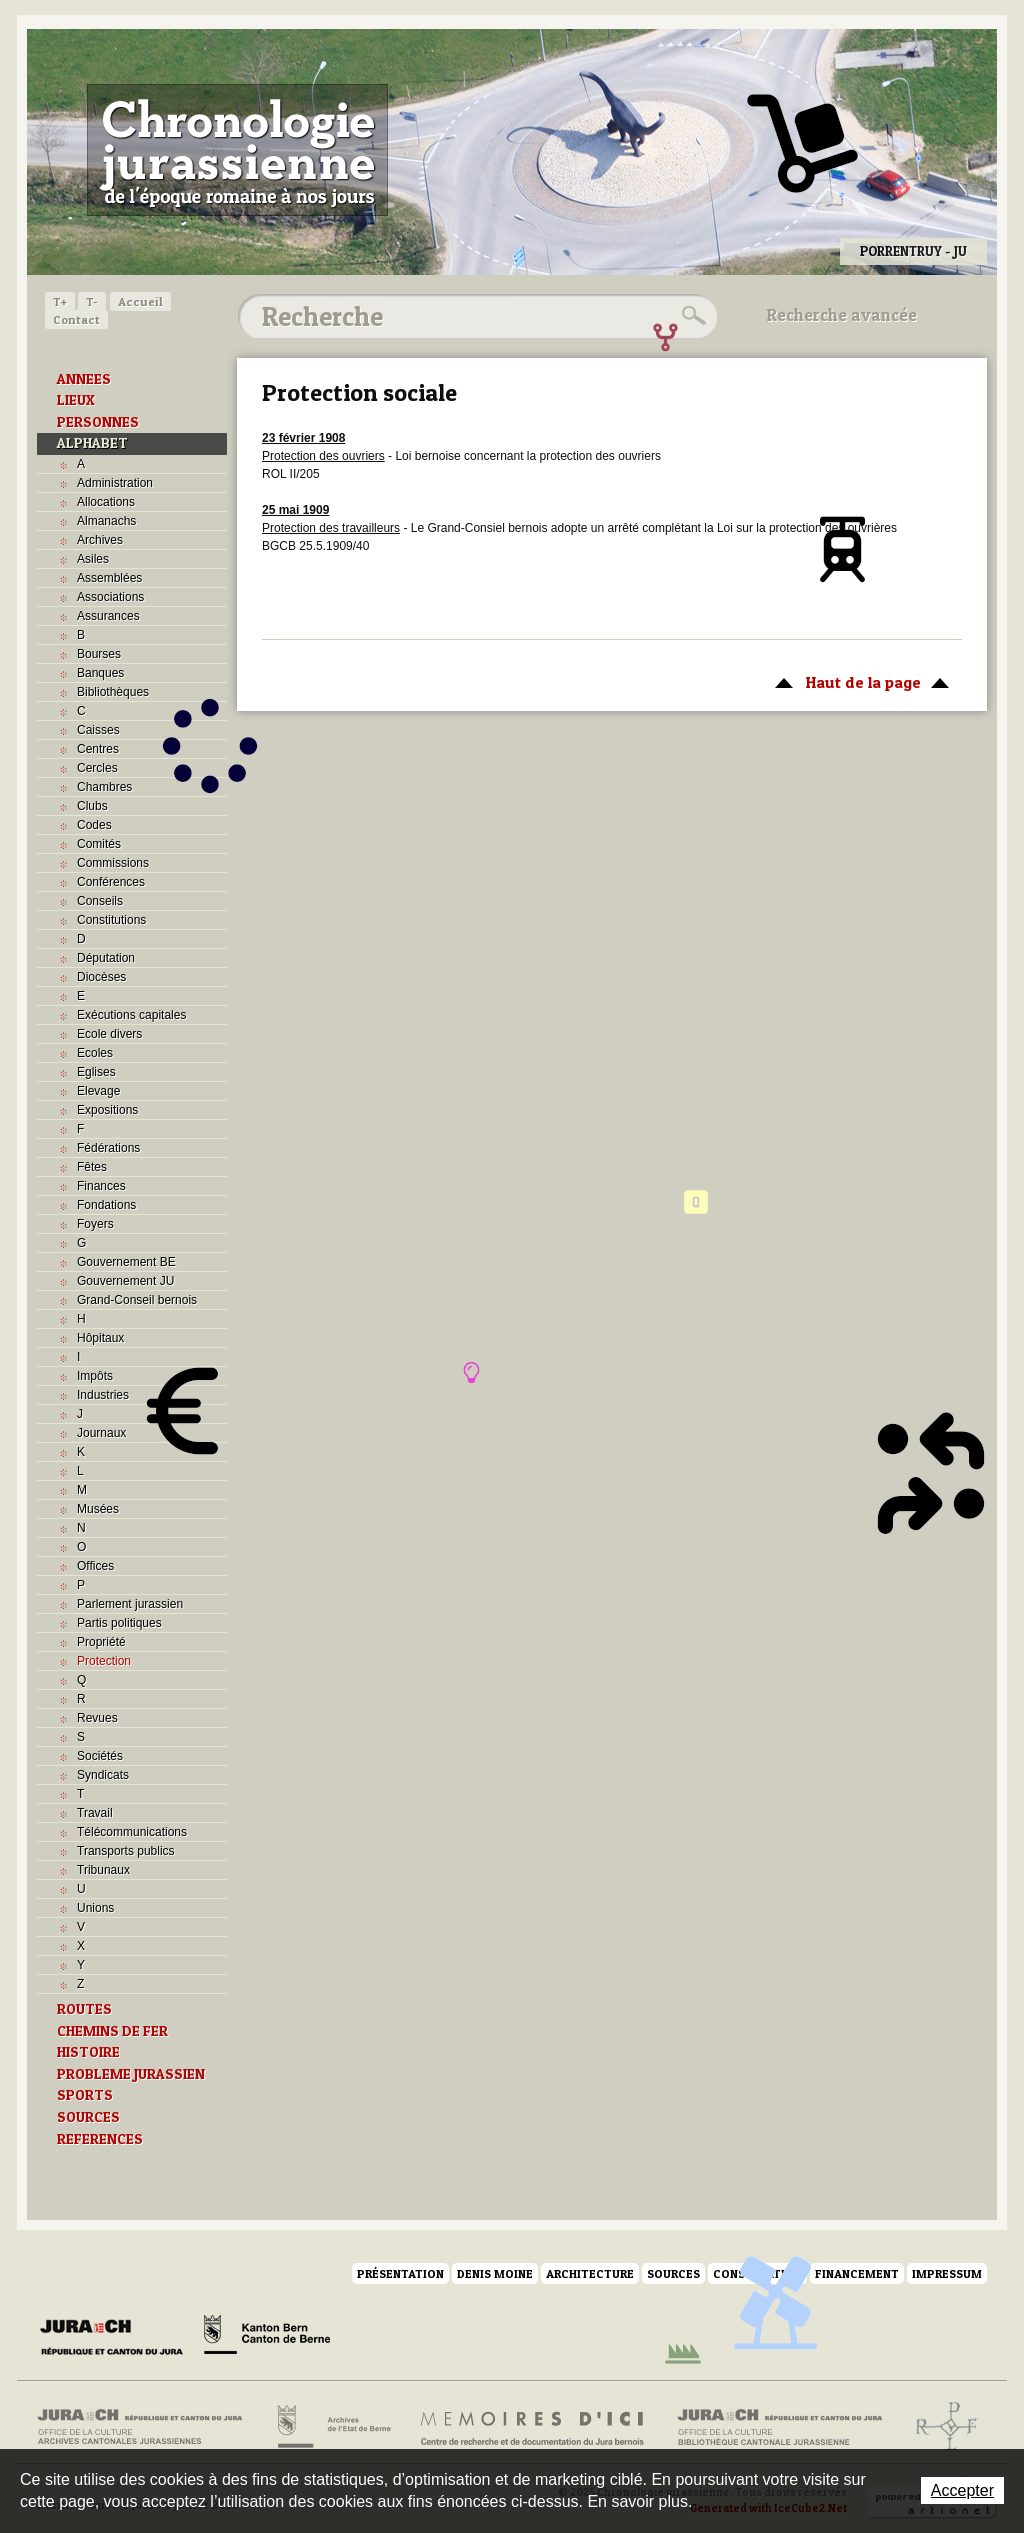 The height and width of the screenshot is (2533, 1024). I want to click on indicates content is loading, so click(210, 746).